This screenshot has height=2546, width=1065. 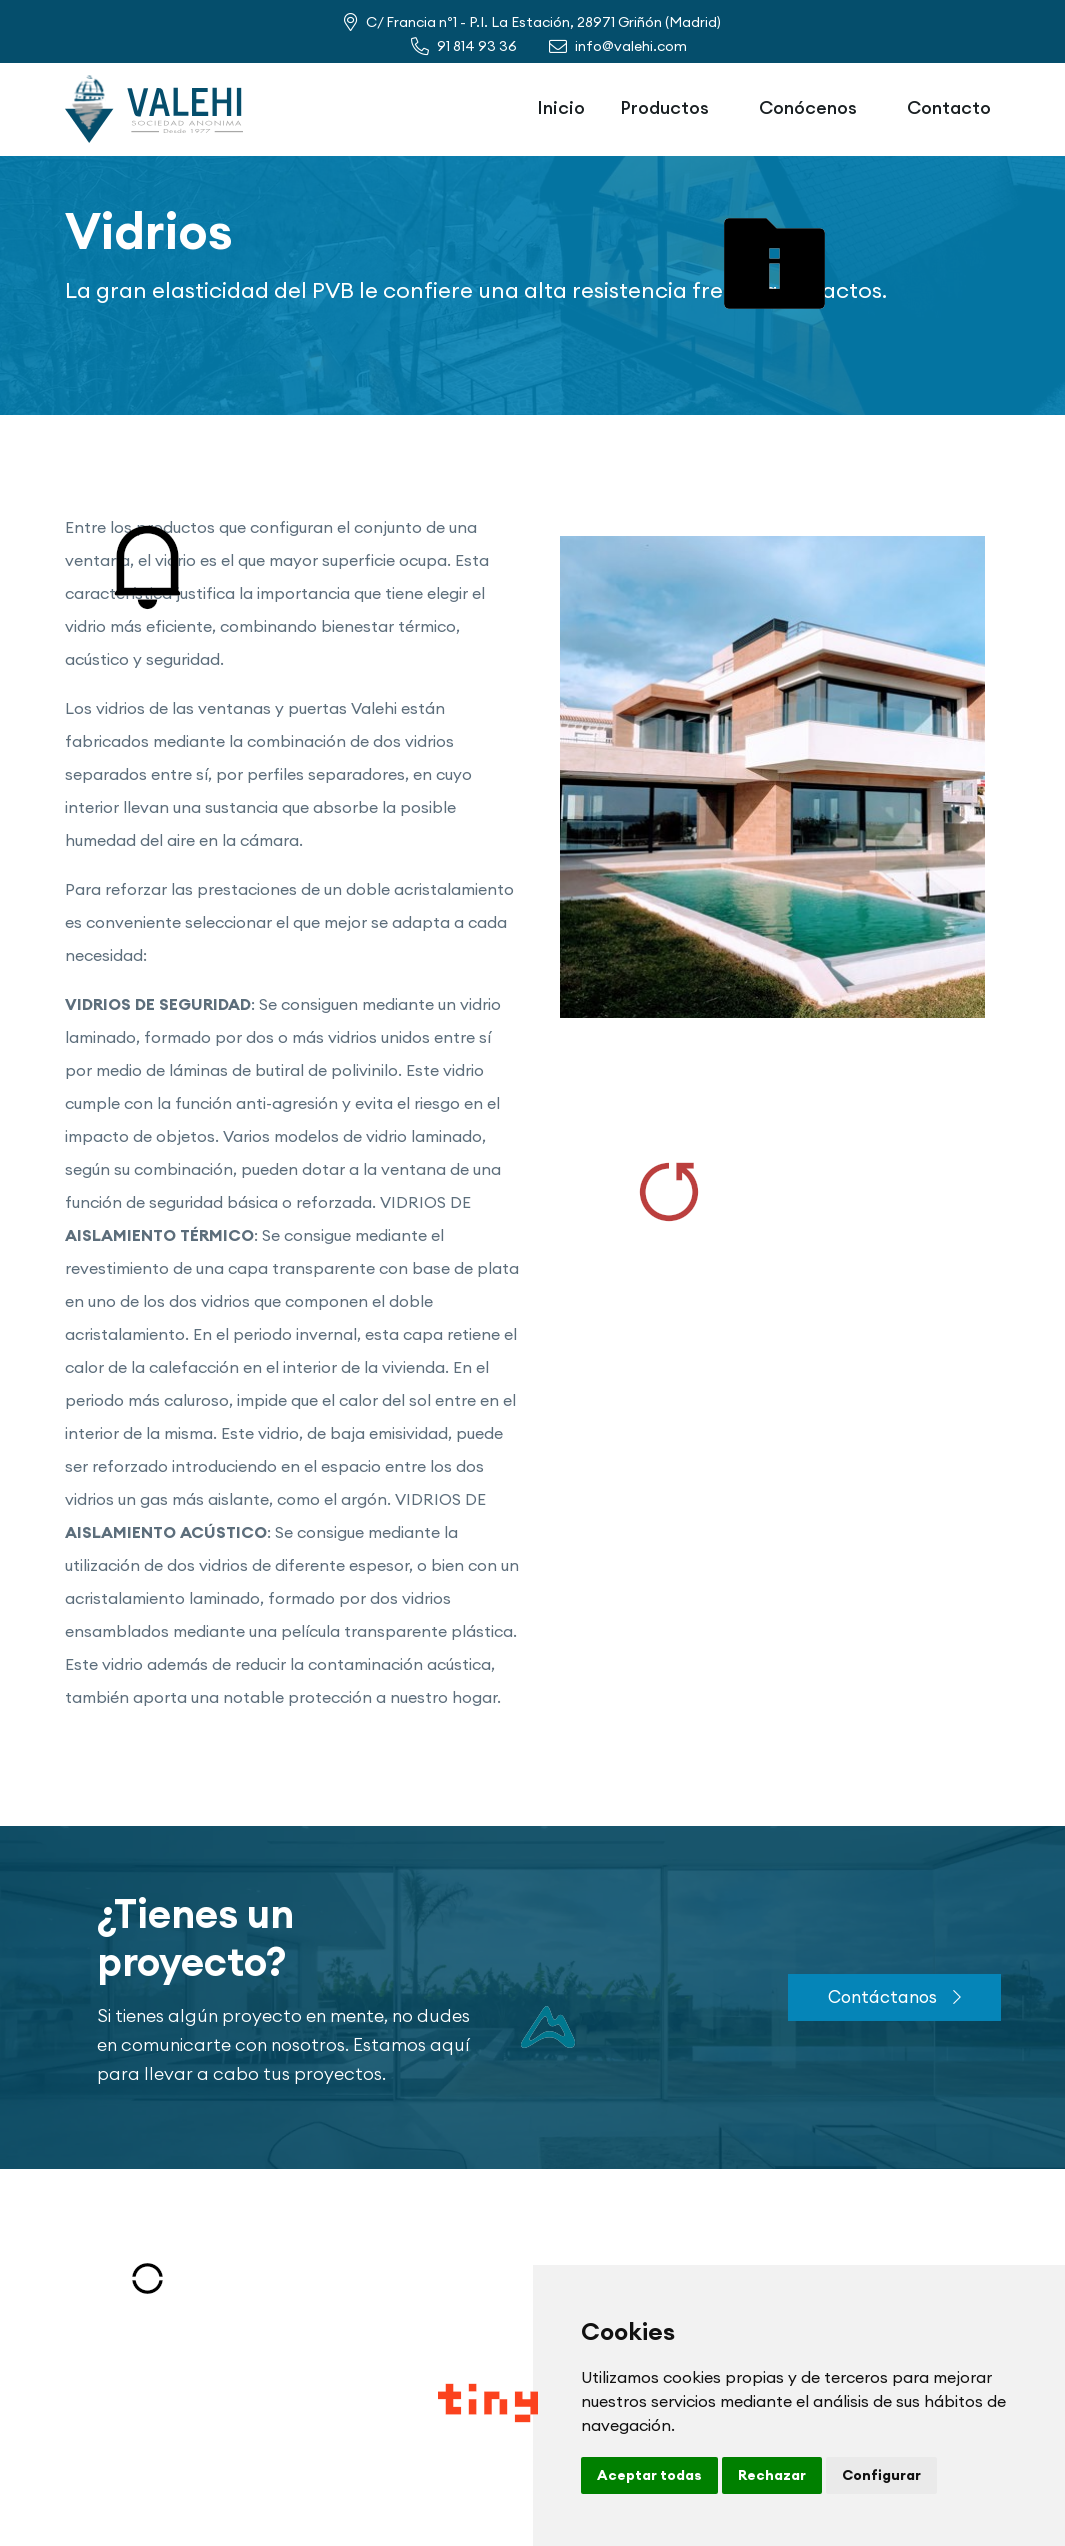 I want to click on view notifications, so click(x=147, y=564).